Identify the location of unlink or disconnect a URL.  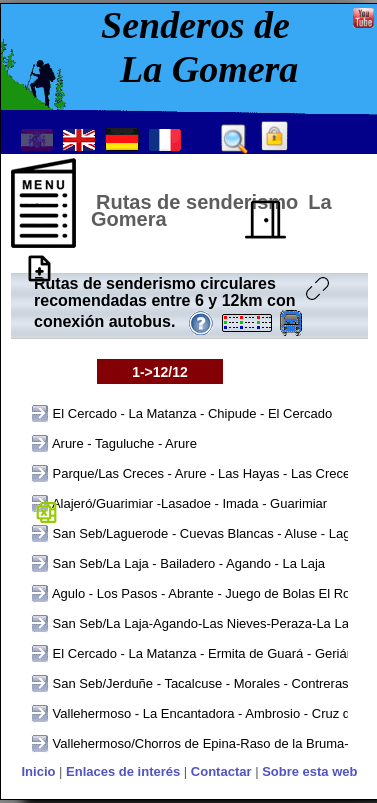
(317, 288).